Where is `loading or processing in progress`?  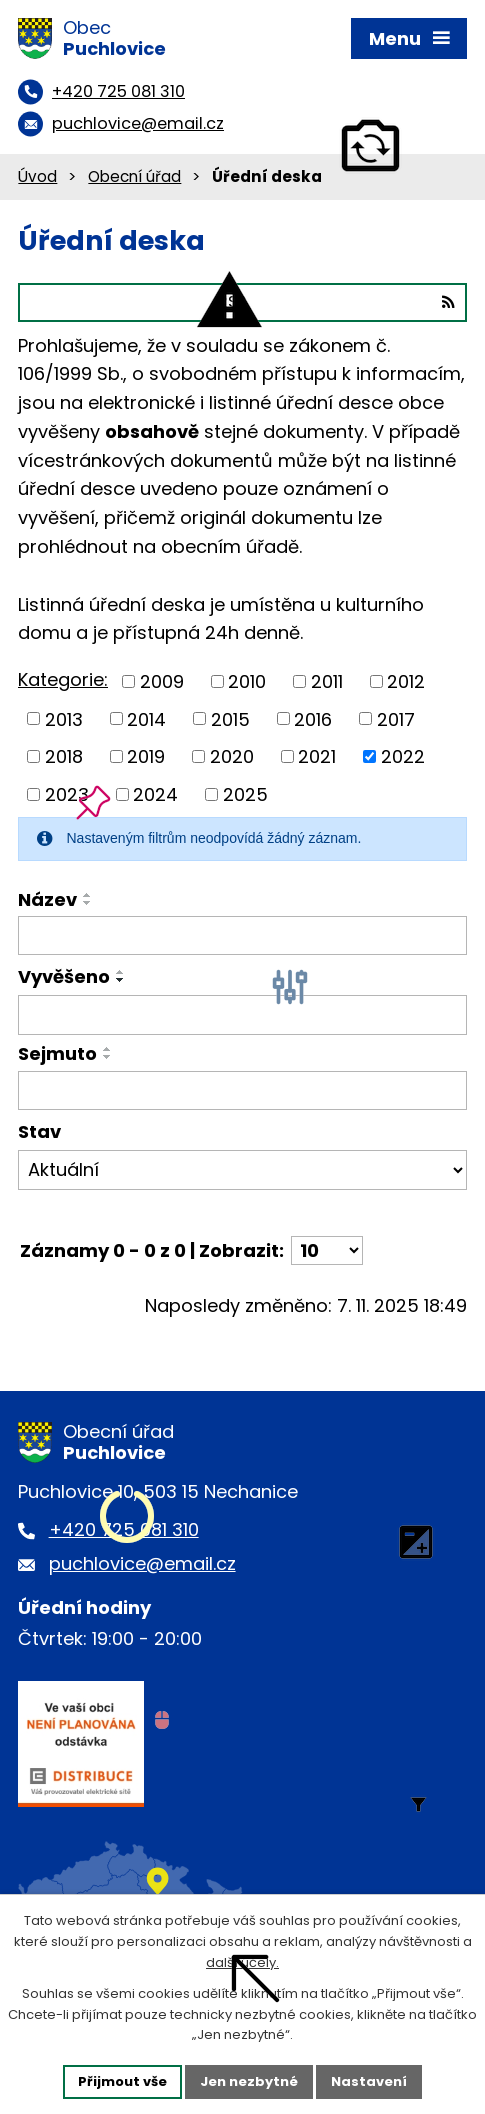 loading or processing in progress is located at coordinates (127, 1516).